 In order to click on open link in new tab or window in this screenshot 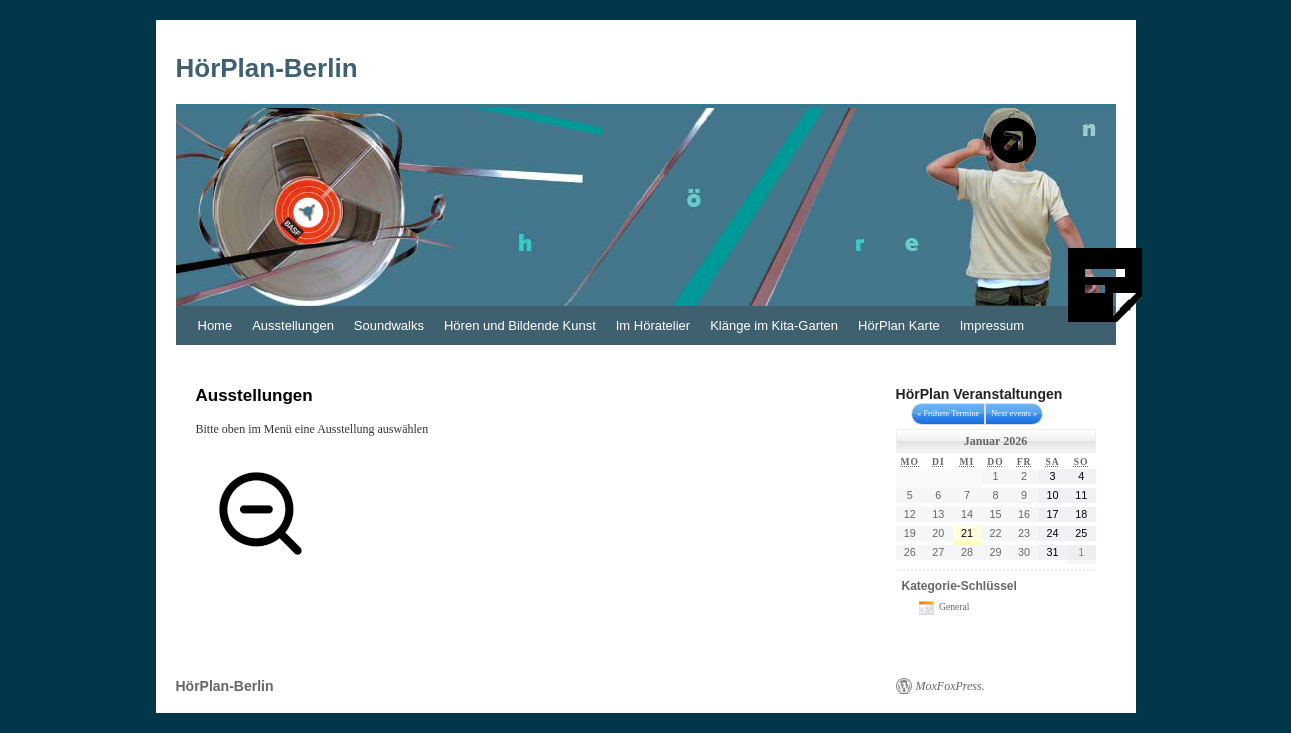, I will do `click(1013, 140)`.